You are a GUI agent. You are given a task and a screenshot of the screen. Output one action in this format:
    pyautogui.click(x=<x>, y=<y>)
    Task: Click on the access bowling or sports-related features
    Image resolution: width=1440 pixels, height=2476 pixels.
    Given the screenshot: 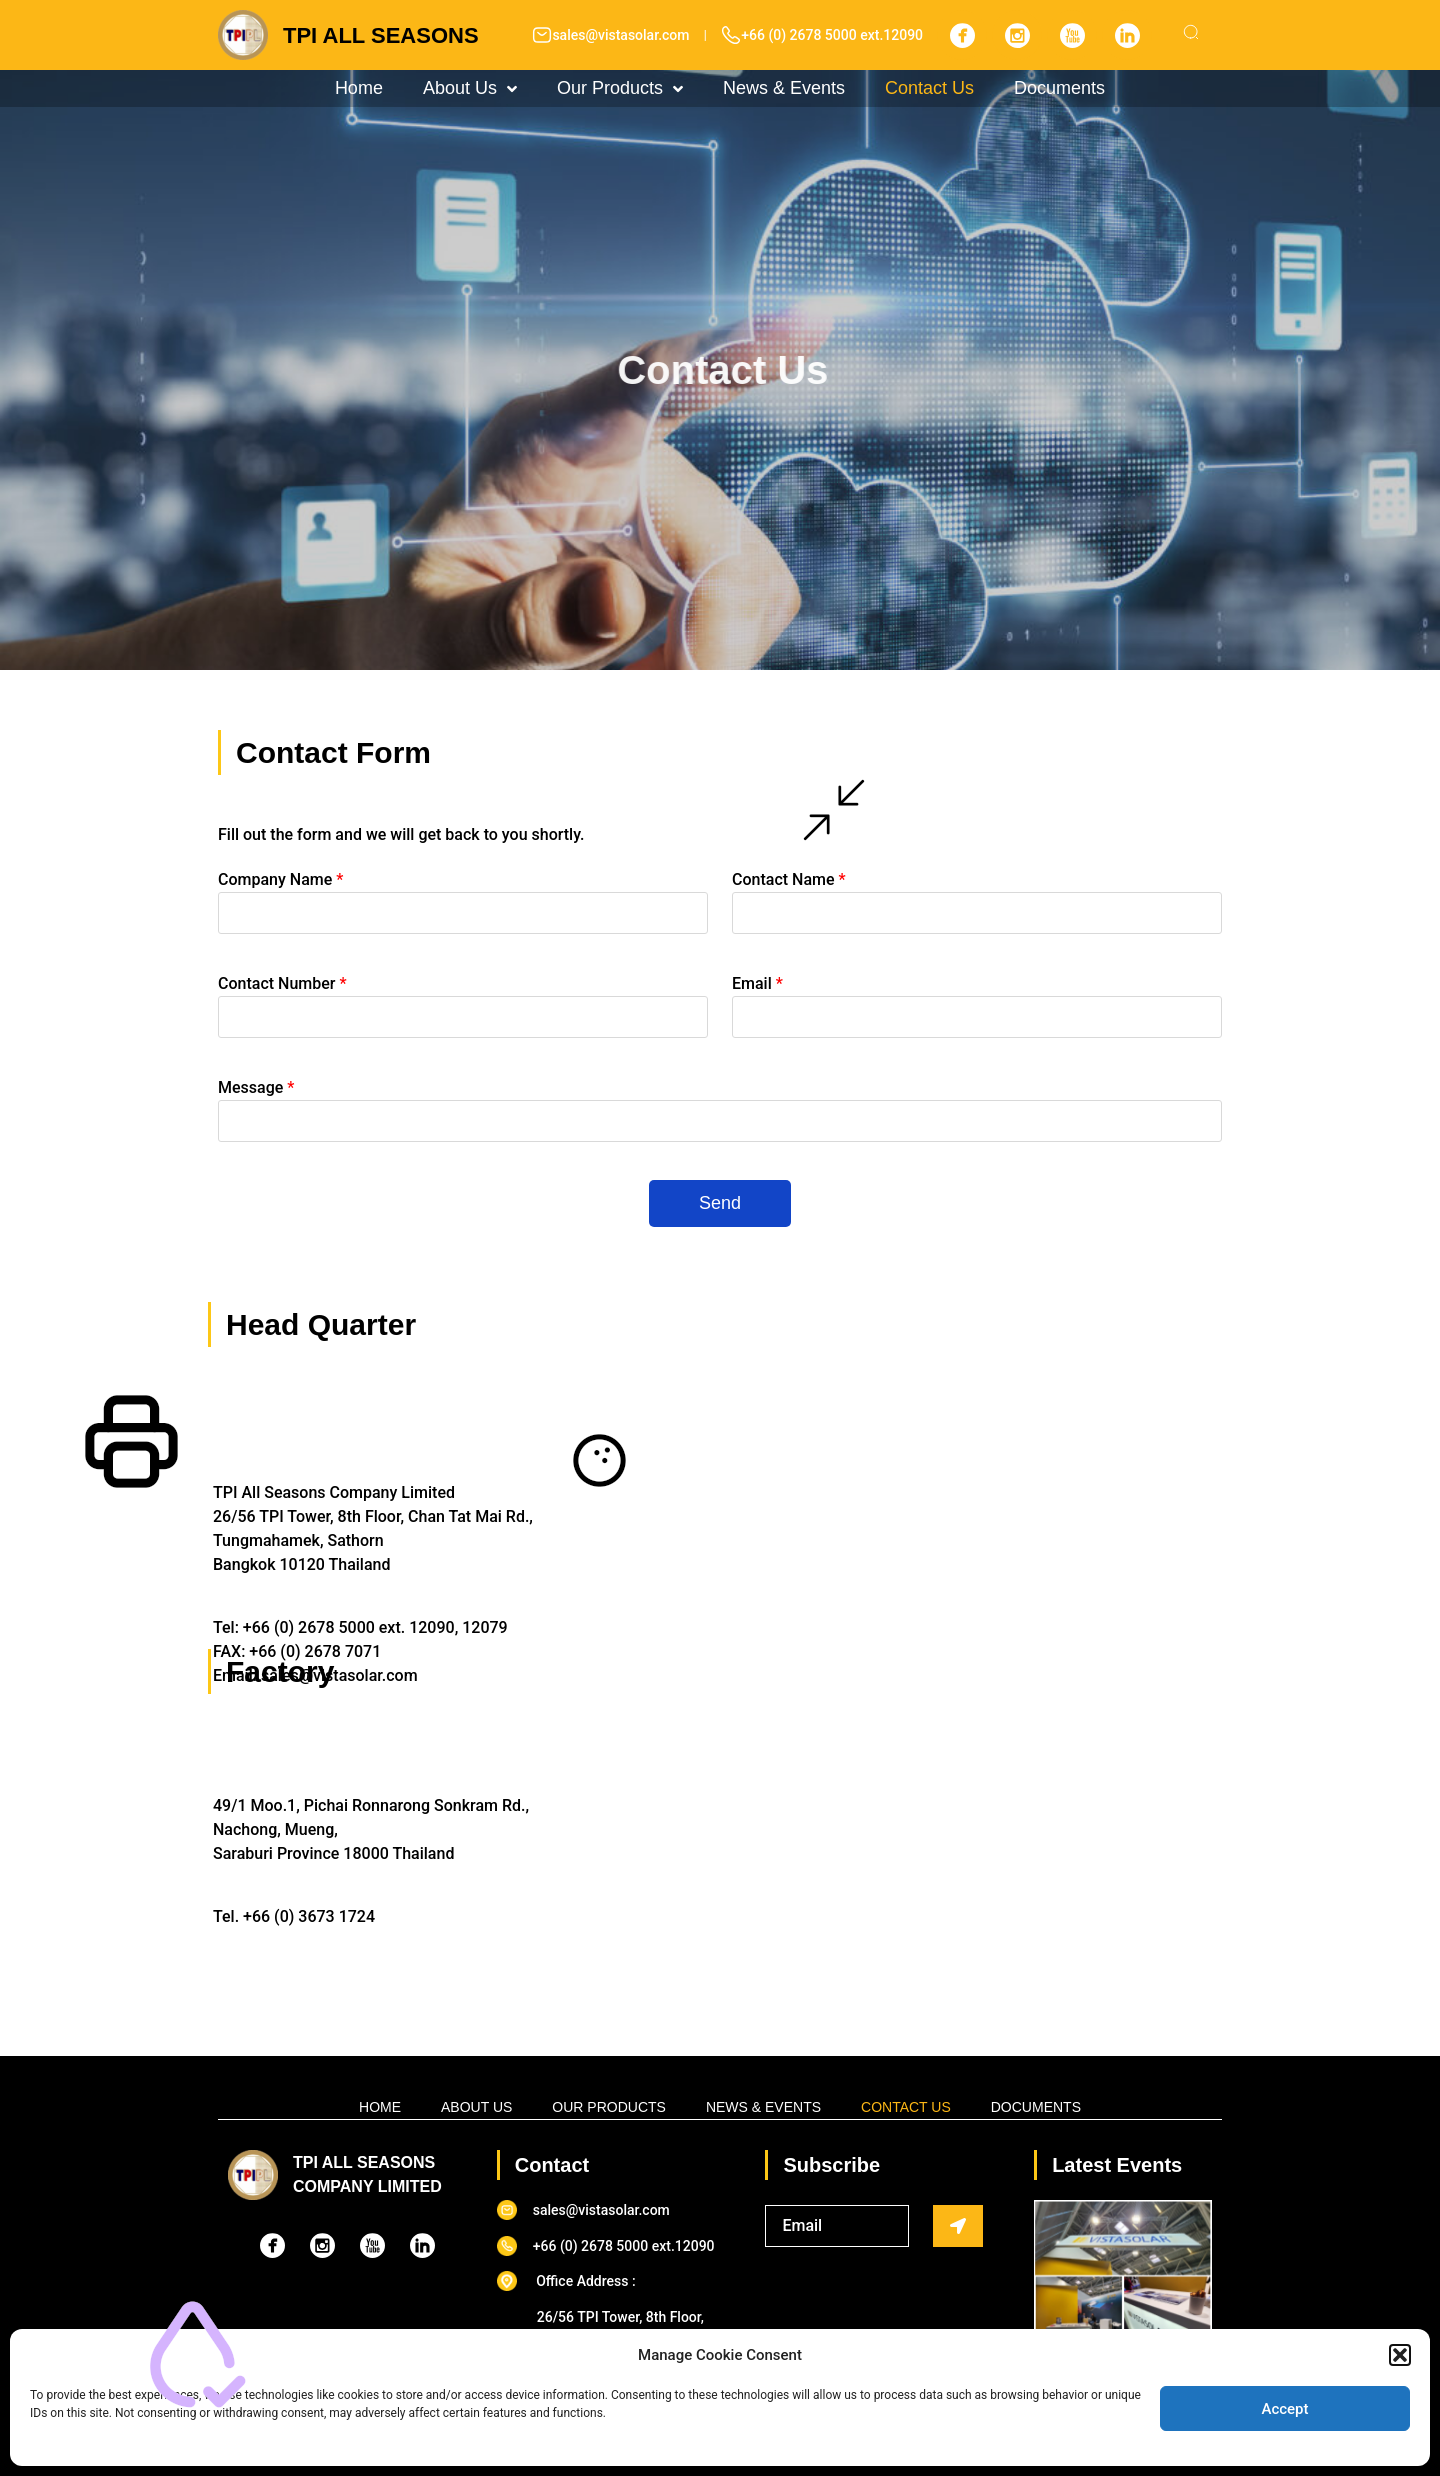 What is the action you would take?
    pyautogui.click(x=599, y=1460)
    